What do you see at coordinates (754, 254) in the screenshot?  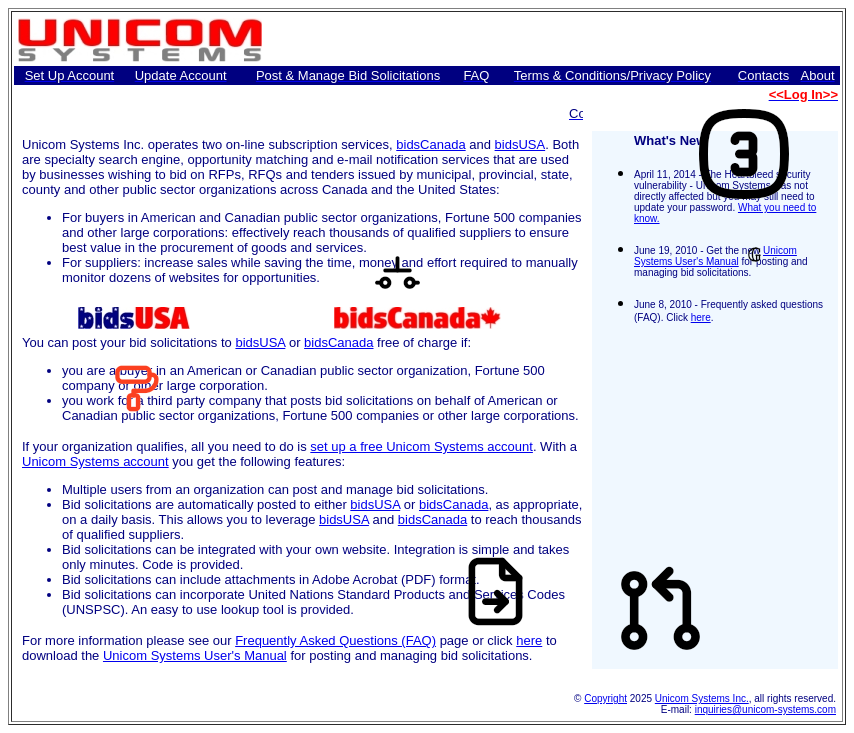 I see `link to The Guardian news website` at bounding box center [754, 254].